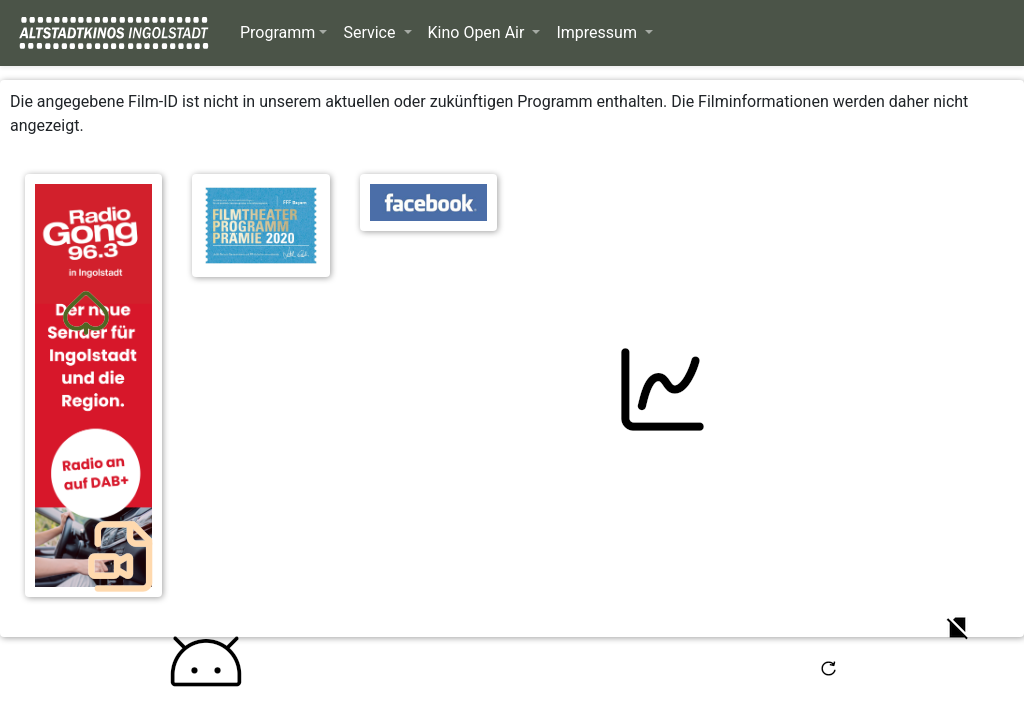  I want to click on android device or platform indicator, so click(206, 664).